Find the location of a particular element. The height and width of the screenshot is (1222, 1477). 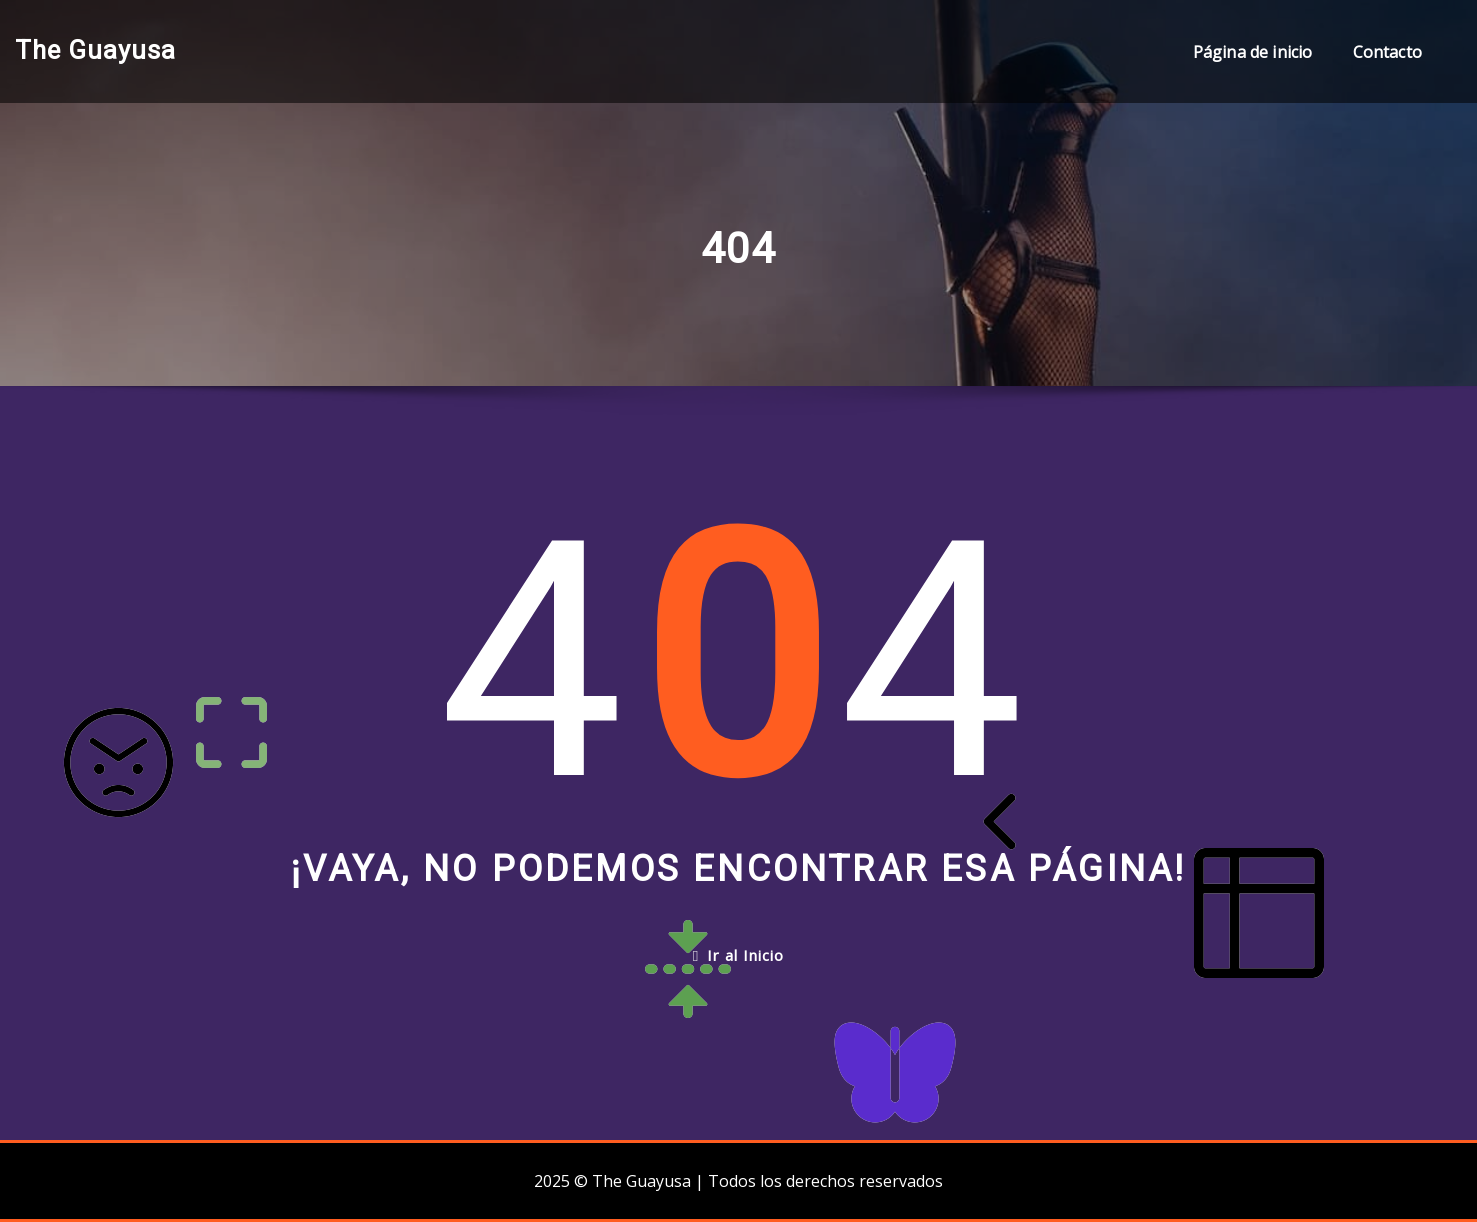

enter fullscreen mode is located at coordinates (231, 732).